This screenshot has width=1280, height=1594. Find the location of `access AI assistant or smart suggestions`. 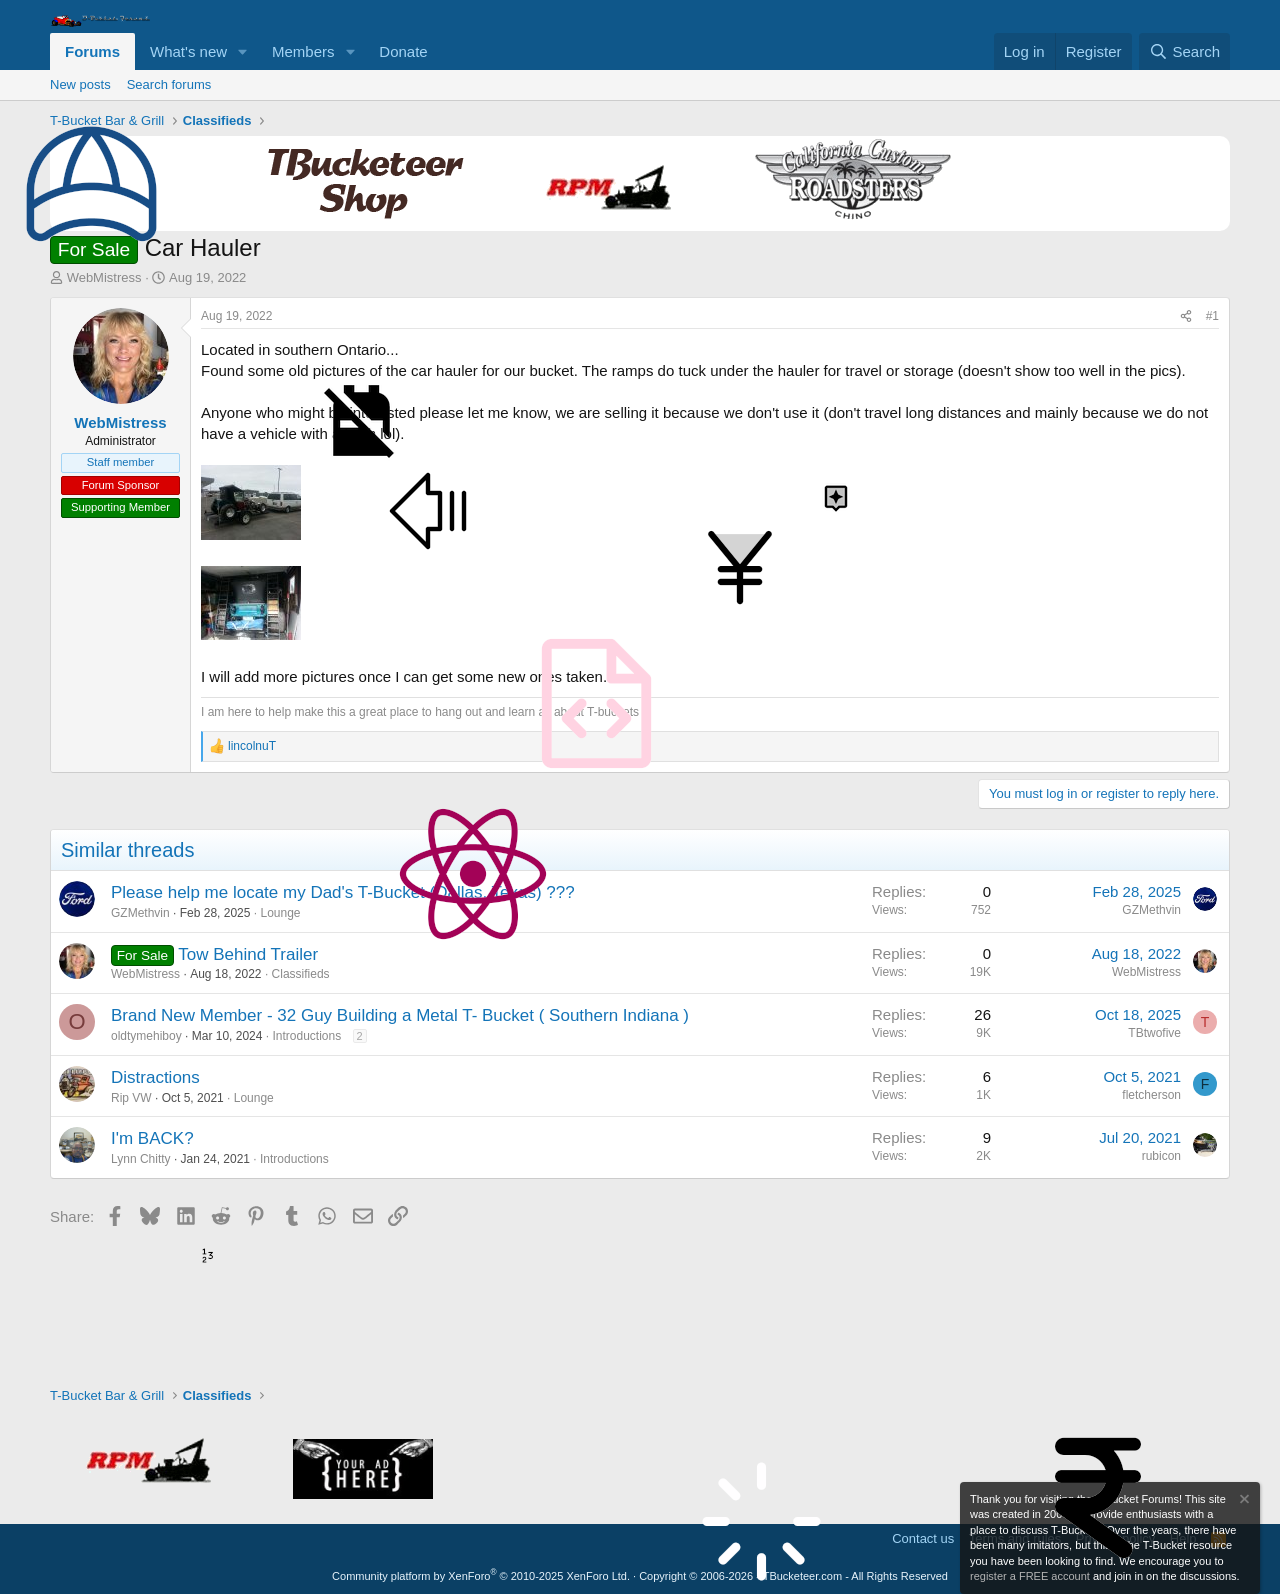

access AI assistant or smart suggestions is located at coordinates (836, 498).